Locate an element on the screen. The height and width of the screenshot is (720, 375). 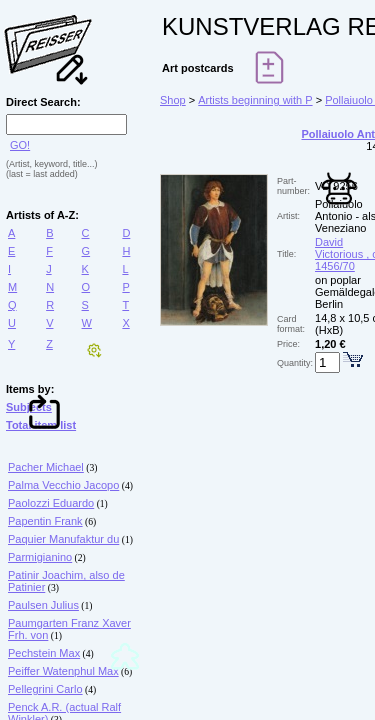
view file differences or changes is located at coordinates (269, 67).